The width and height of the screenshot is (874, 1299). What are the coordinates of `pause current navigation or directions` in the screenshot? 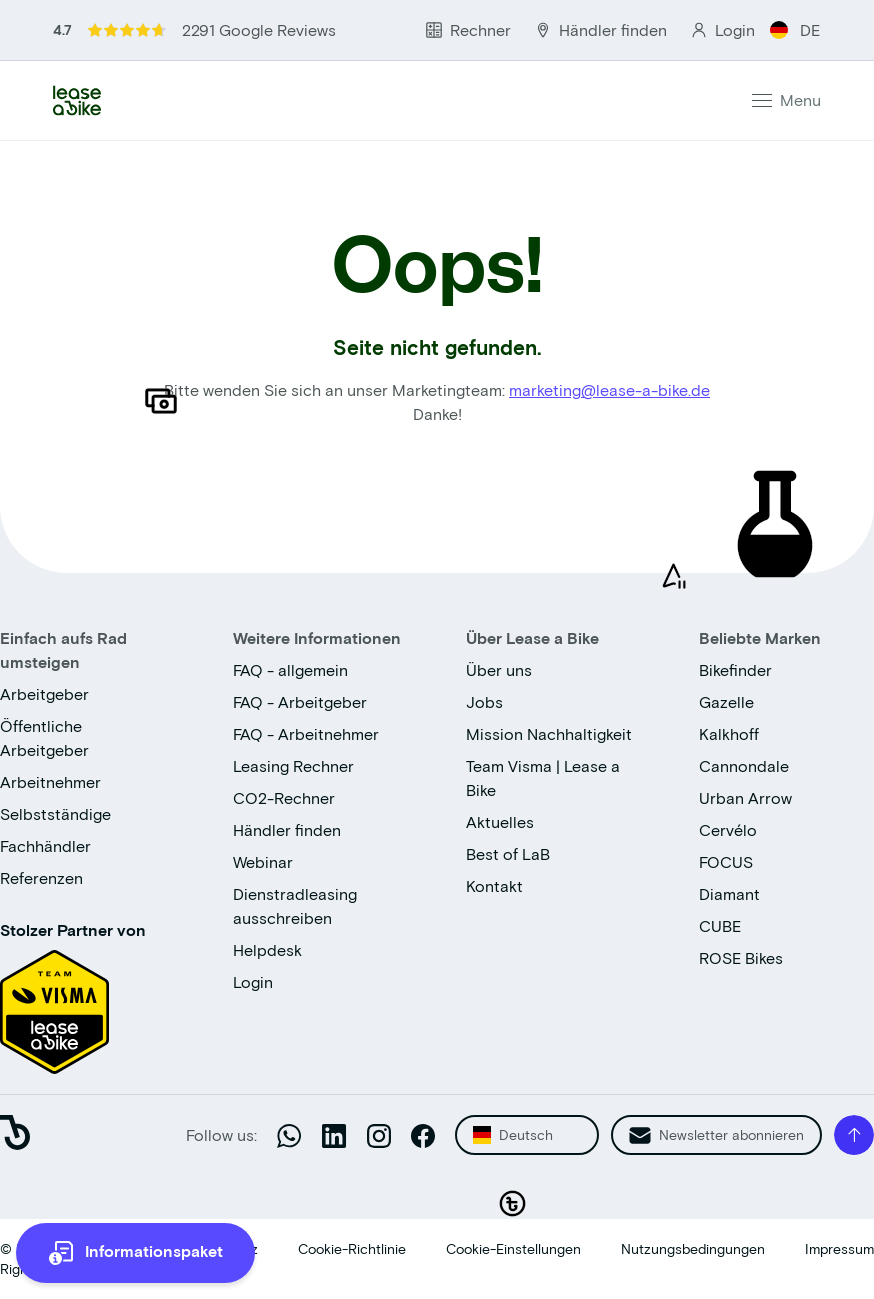 It's located at (673, 575).